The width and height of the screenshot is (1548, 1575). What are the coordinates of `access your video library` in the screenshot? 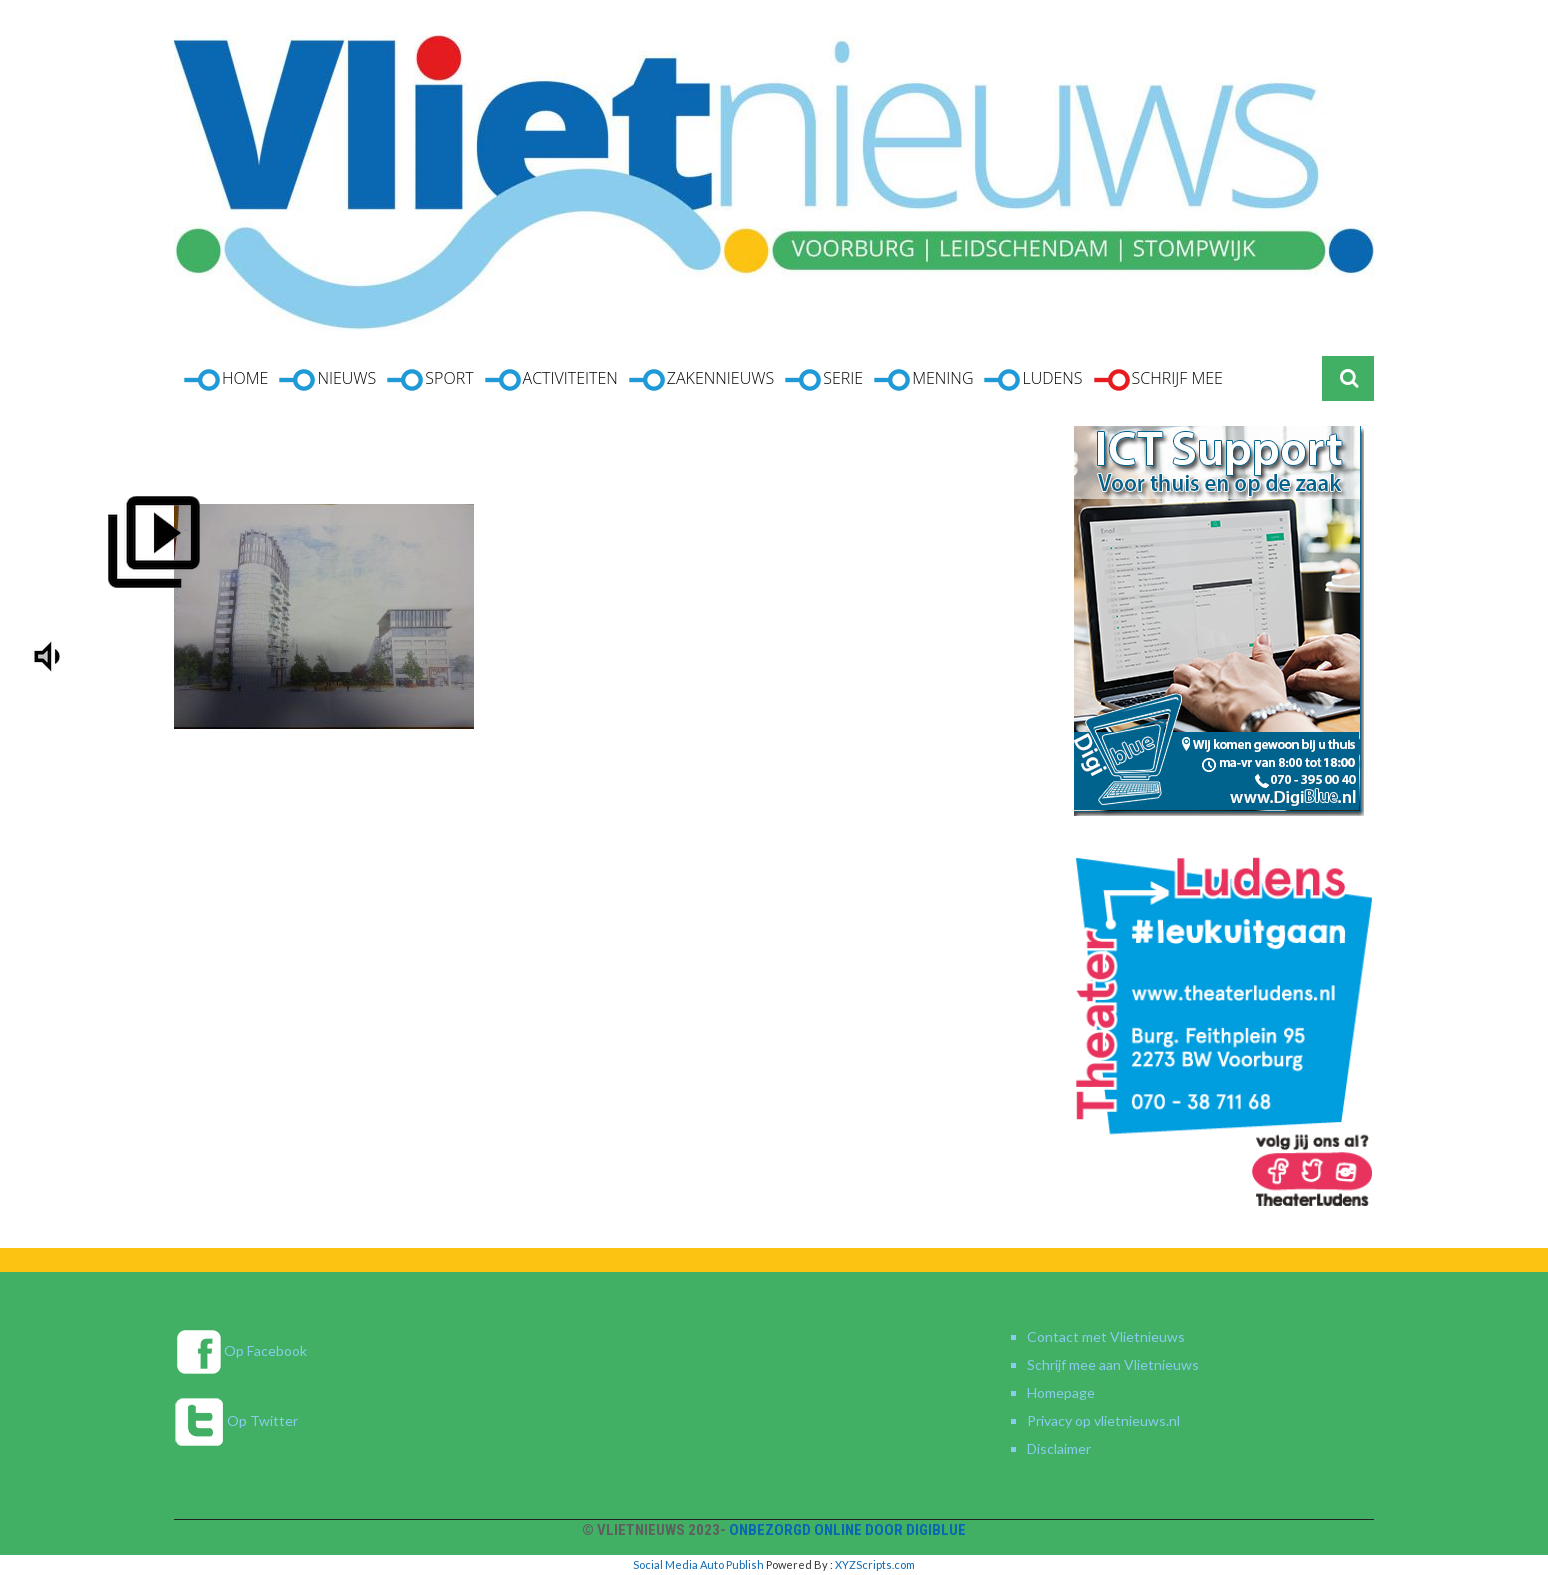 It's located at (154, 542).